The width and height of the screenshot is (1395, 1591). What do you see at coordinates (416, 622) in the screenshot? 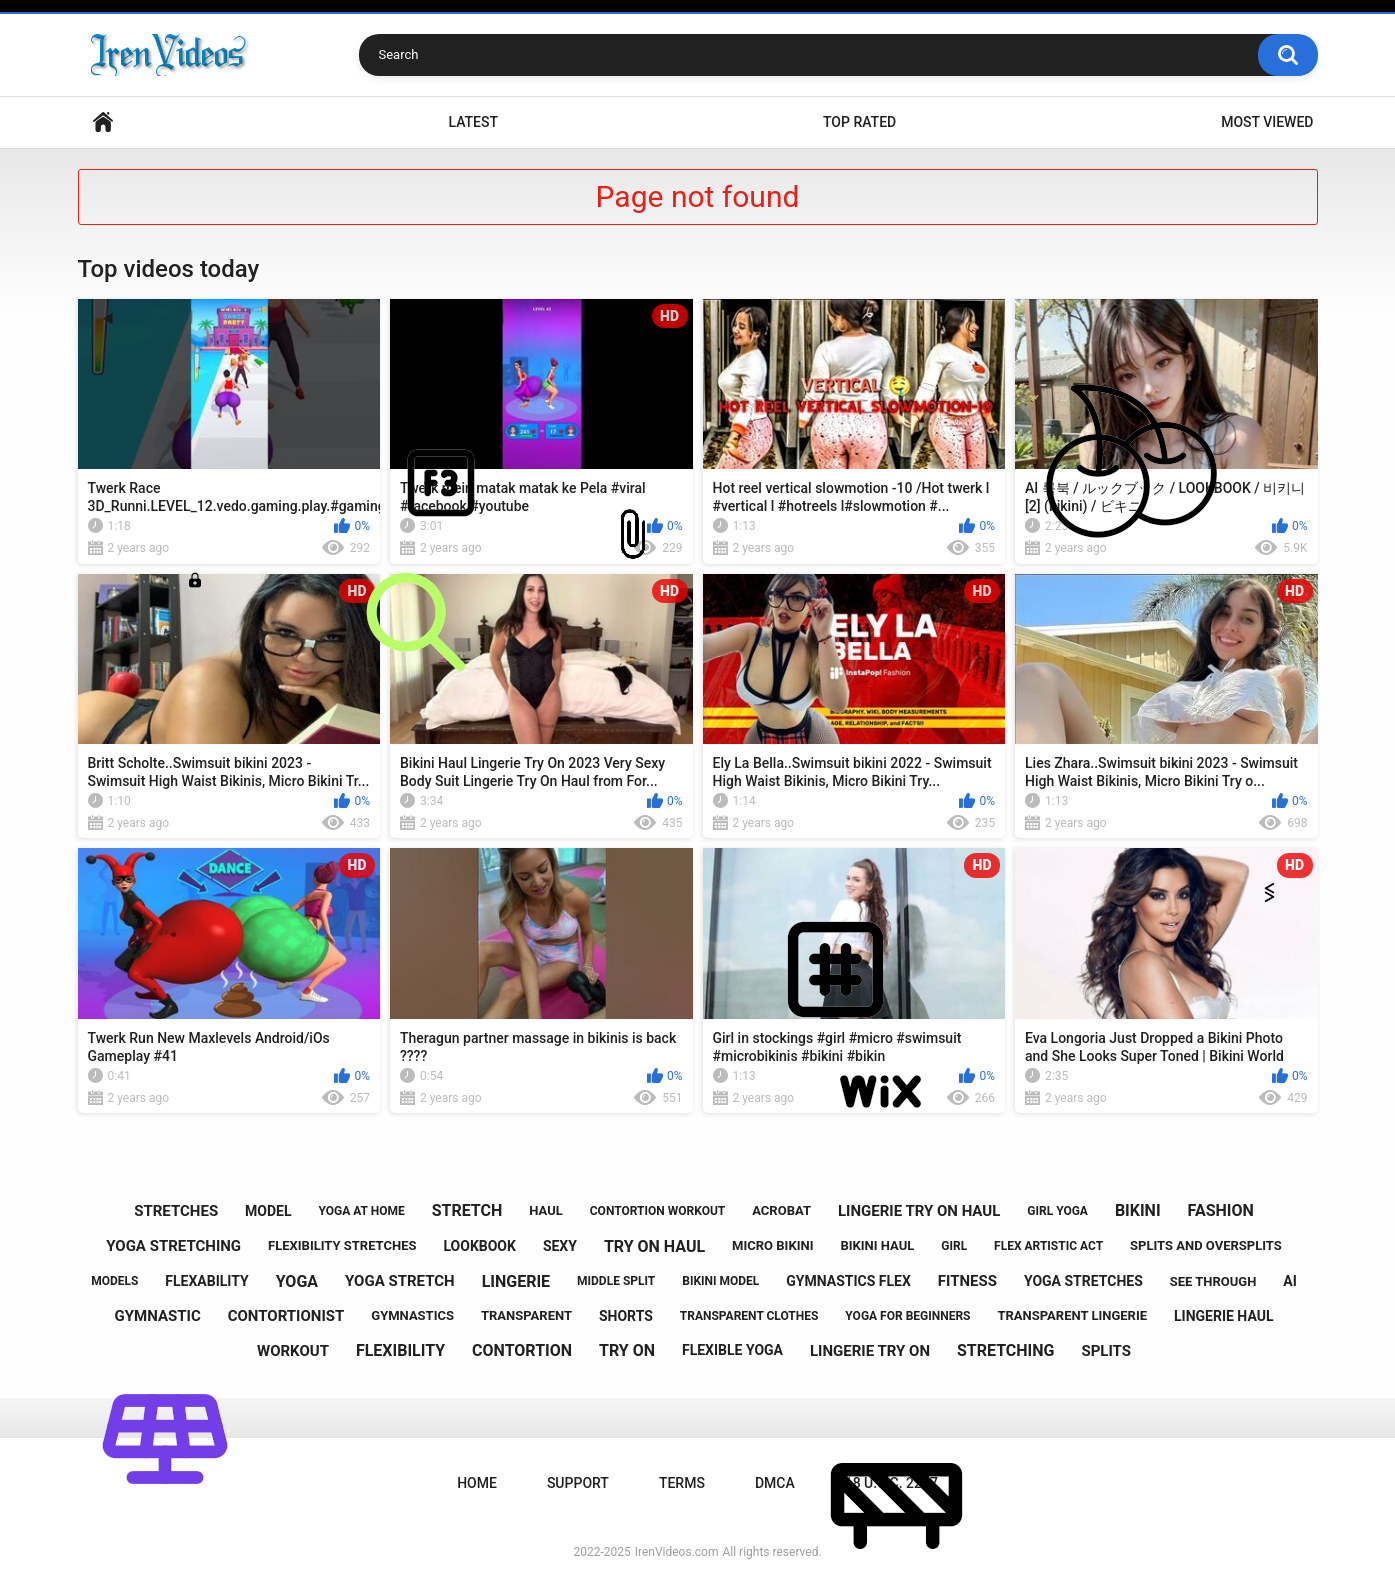
I see `search for content or items` at bounding box center [416, 622].